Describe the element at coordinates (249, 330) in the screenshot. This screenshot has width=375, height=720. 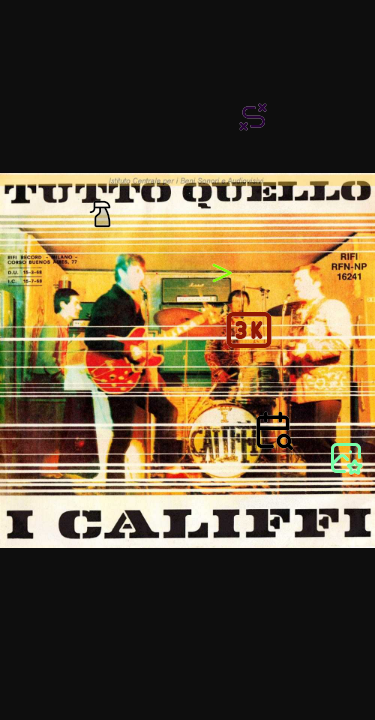
I see `indicates 3K video resolution quality` at that location.